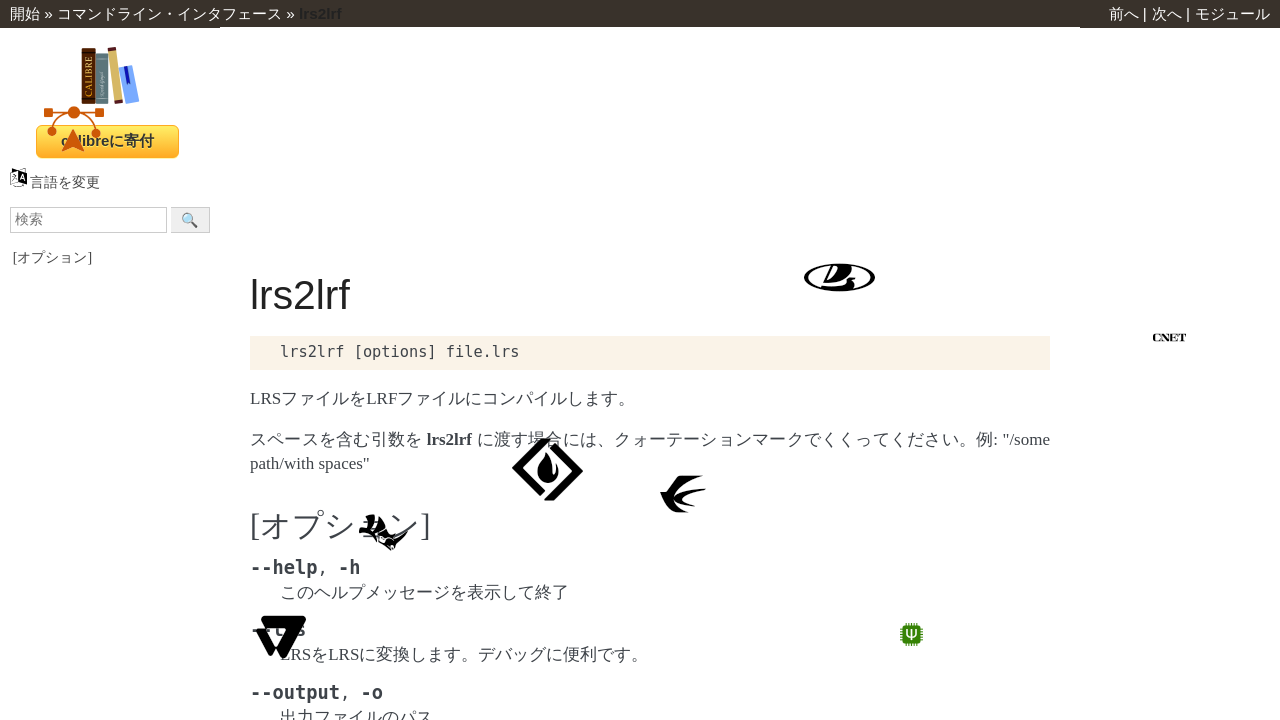  What do you see at coordinates (911, 634) in the screenshot?
I see `QMK firmware project logo` at bounding box center [911, 634].